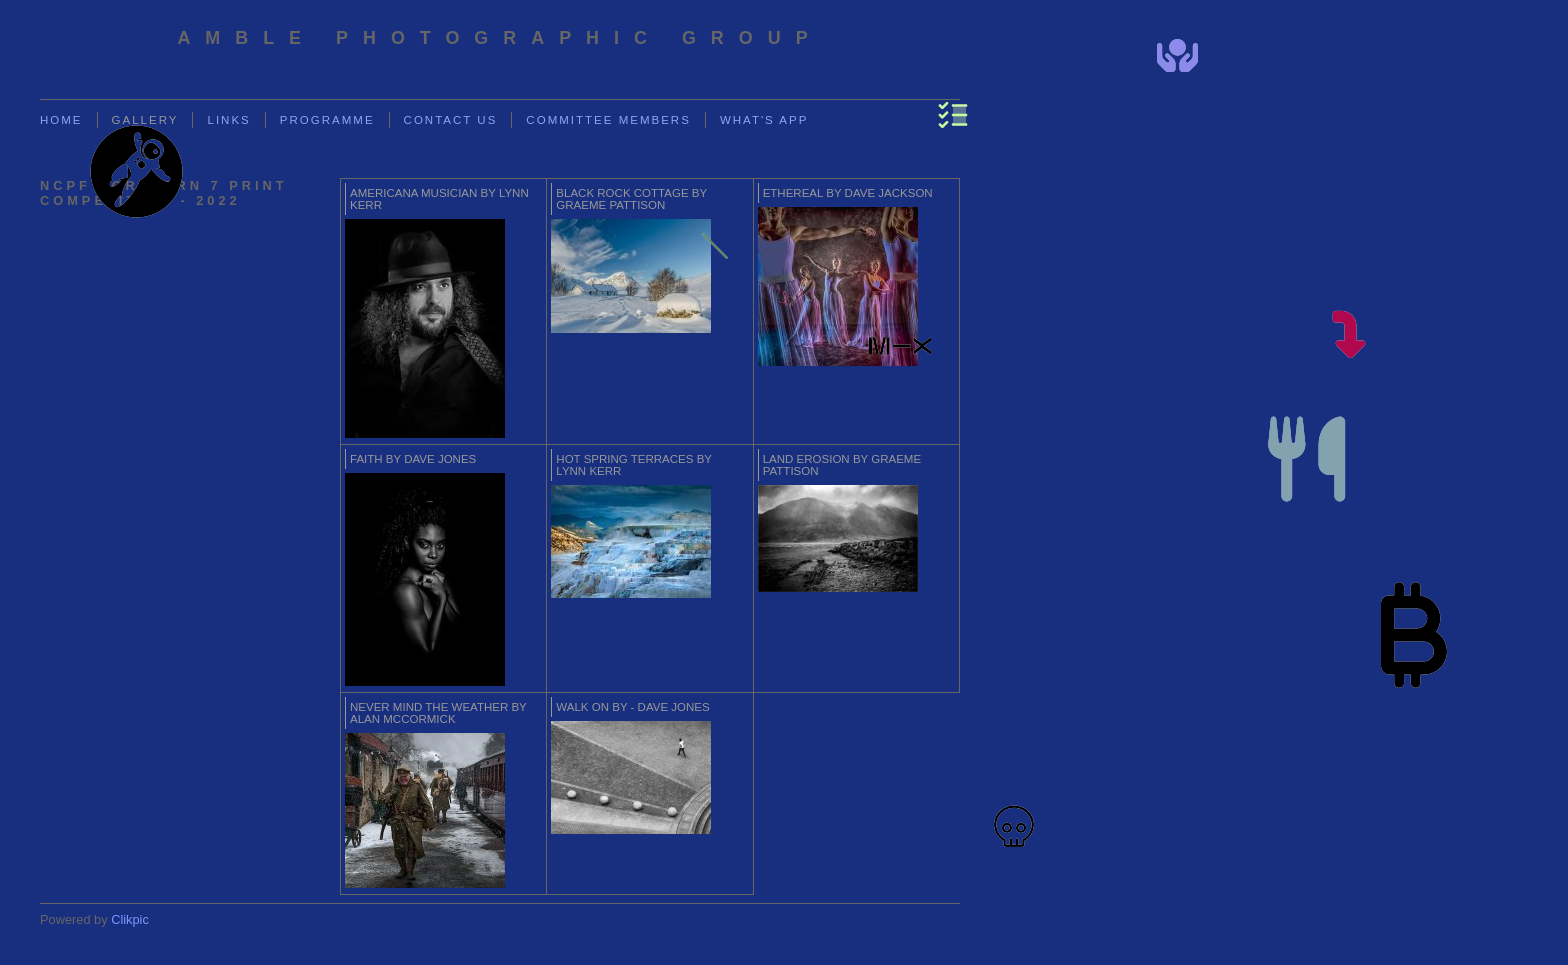 The height and width of the screenshot is (965, 1568). What do you see at coordinates (900, 346) in the screenshot?
I see `open mixcloud app or website` at bounding box center [900, 346].